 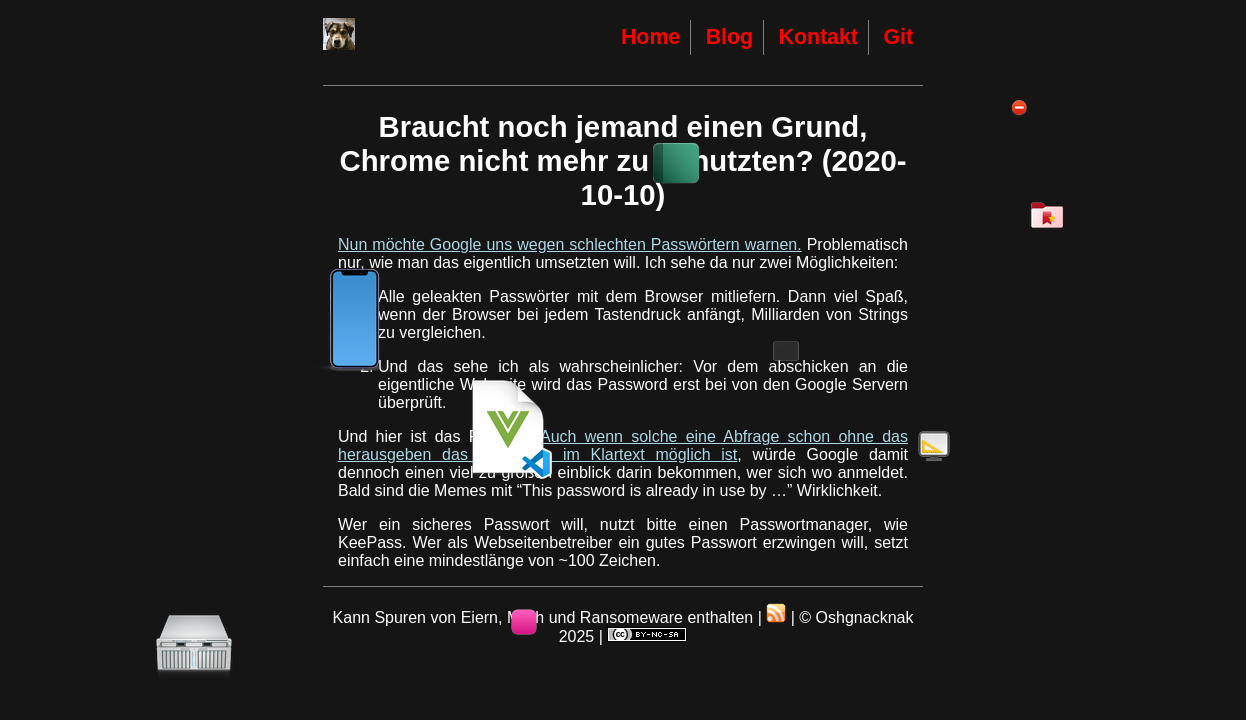 I want to click on blank app icon template for customization, so click(x=524, y=622).